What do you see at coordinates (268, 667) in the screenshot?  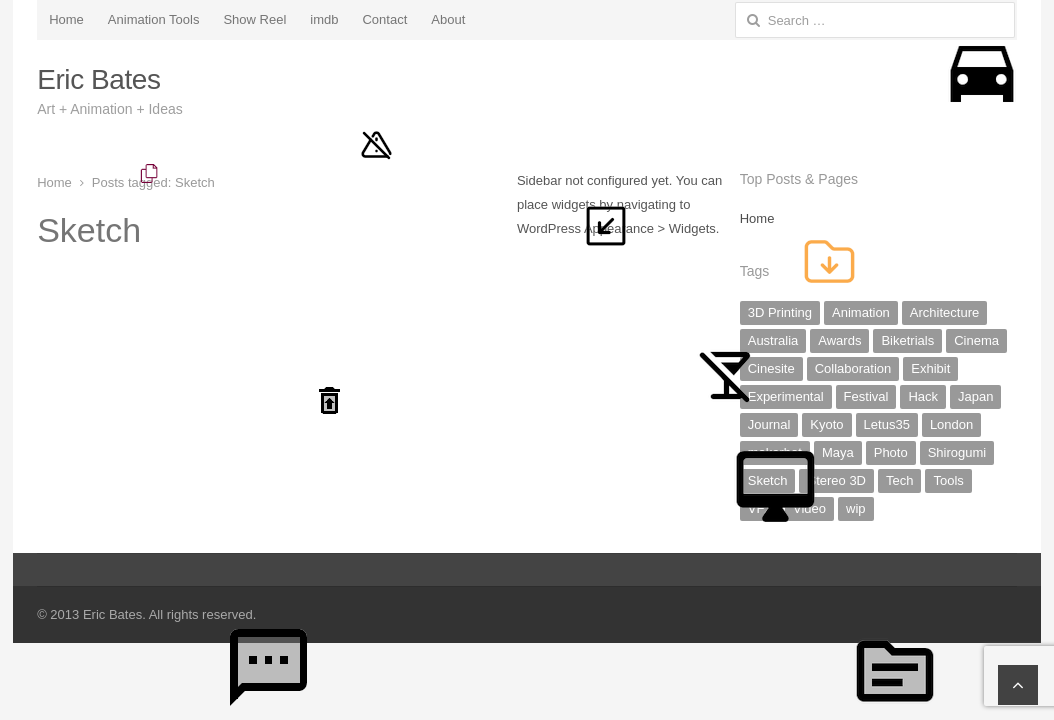 I see `open text messages` at bounding box center [268, 667].